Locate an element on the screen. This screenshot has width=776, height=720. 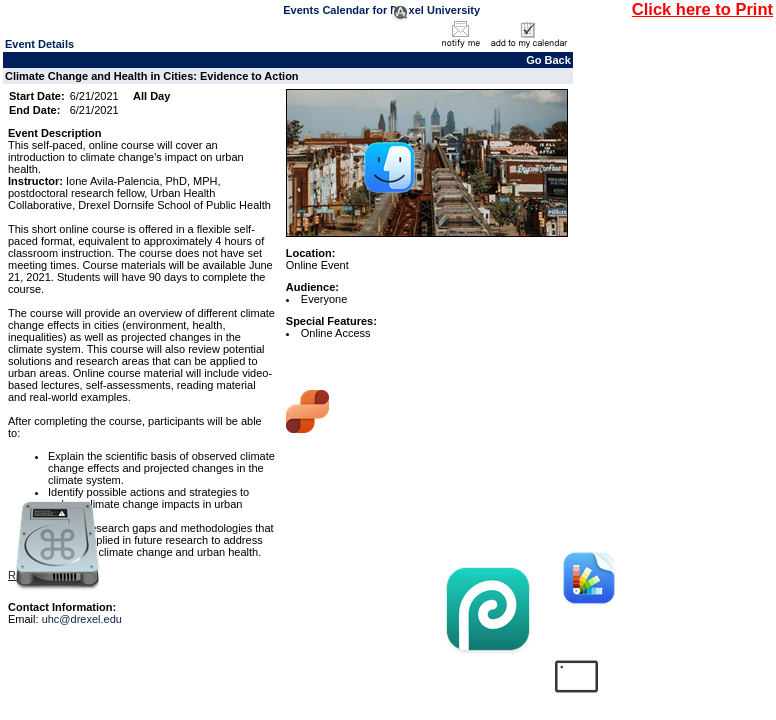
check for available software updates is located at coordinates (400, 12).